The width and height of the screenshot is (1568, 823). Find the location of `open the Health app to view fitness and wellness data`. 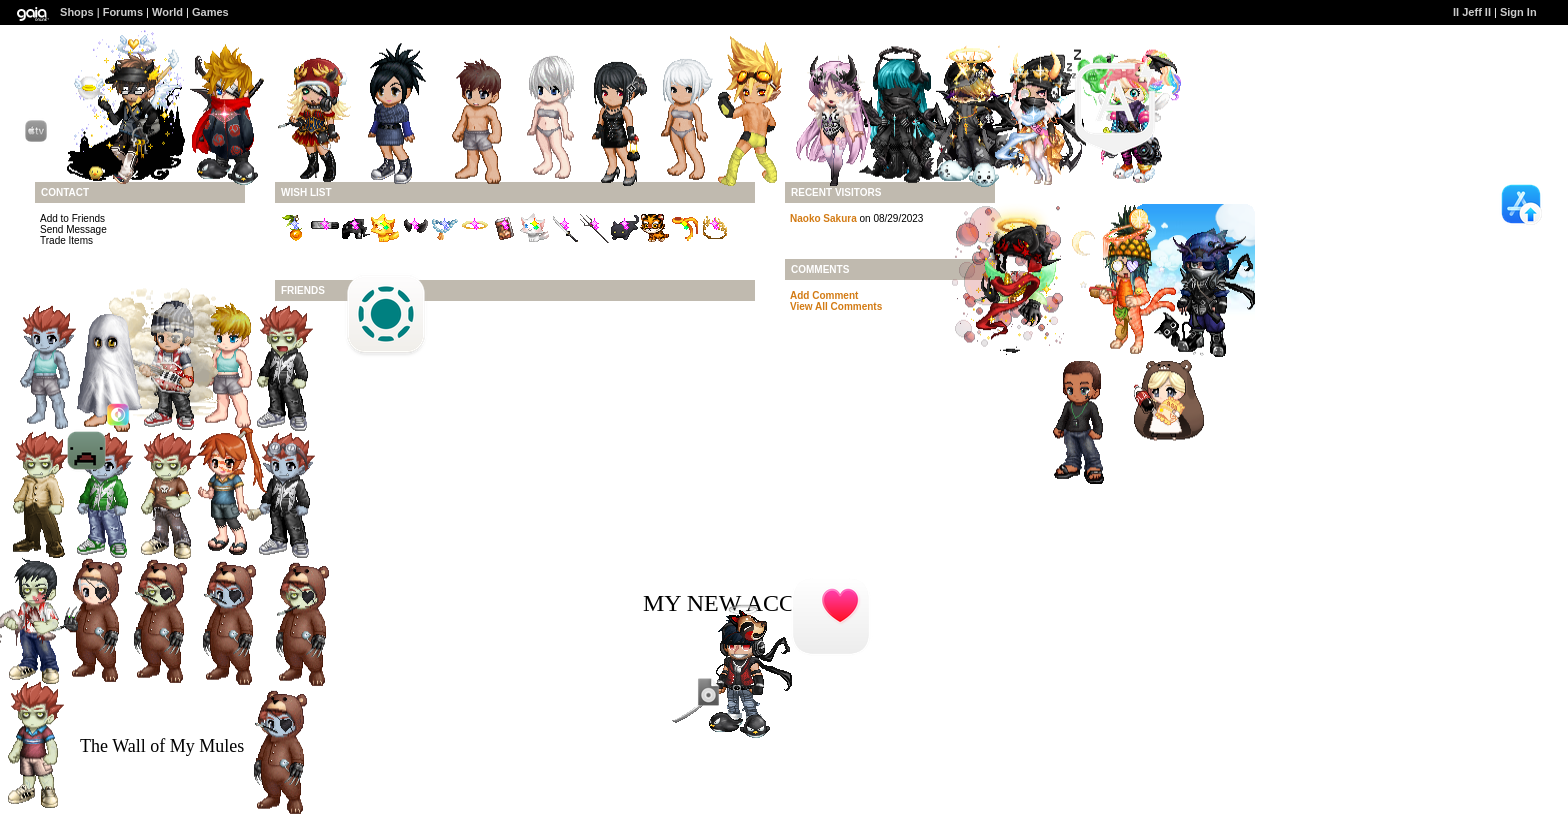

open the Health app to view fitness and wellness data is located at coordinates (831, 616).